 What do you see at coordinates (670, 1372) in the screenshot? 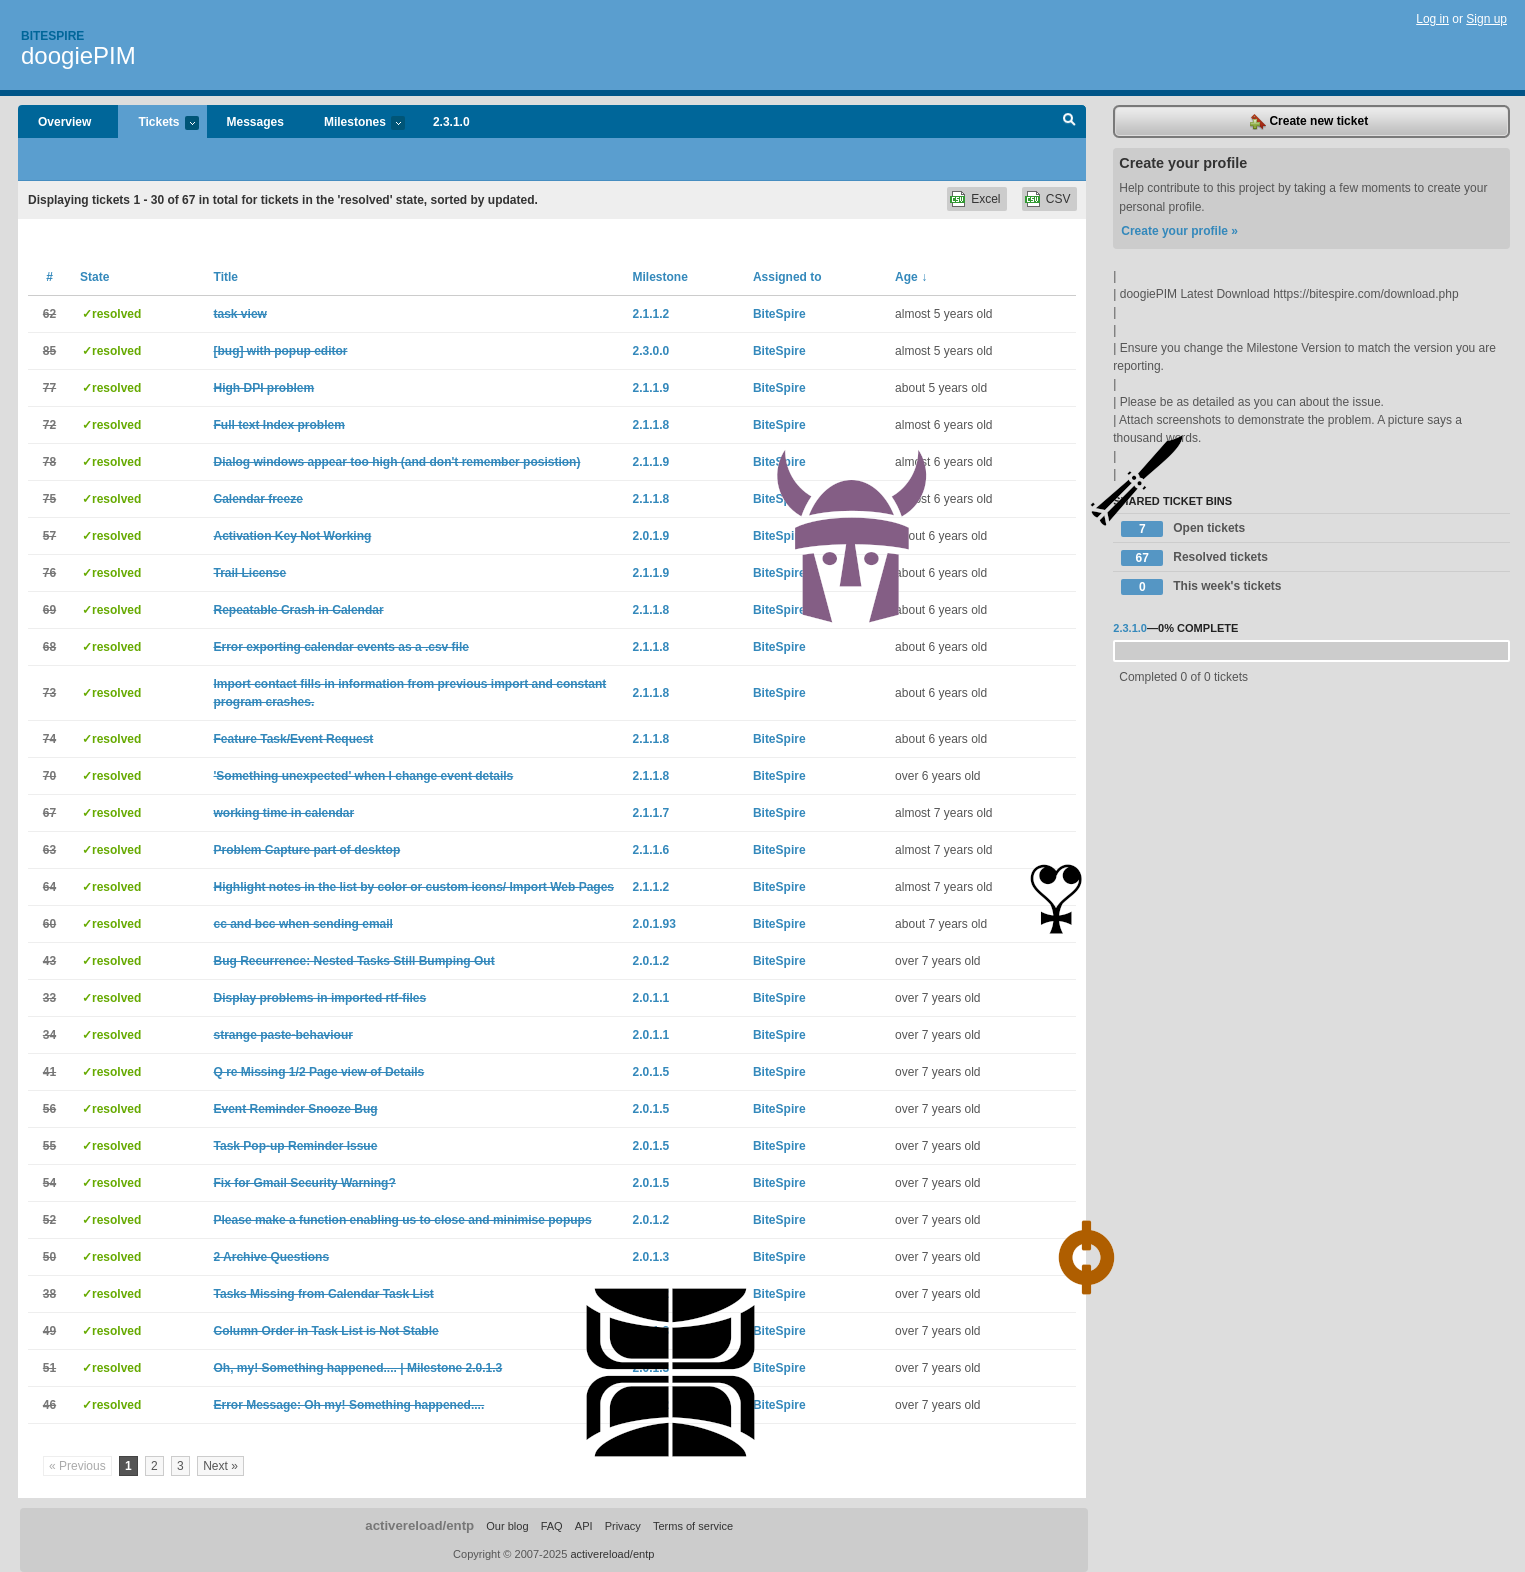
I see `decorative abstract game element or badge` at bounding box center [670, 1372].